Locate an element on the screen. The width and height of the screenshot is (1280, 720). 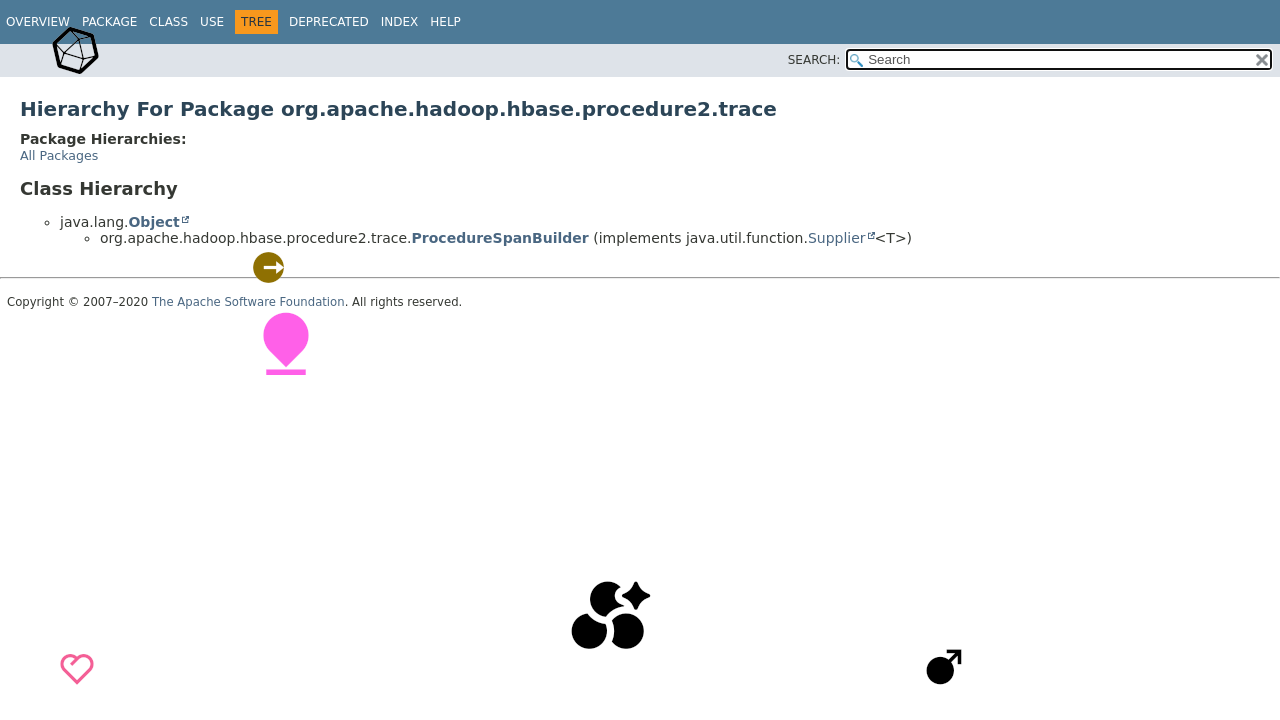
mark a location on the map is located at coordinates (286, 341).